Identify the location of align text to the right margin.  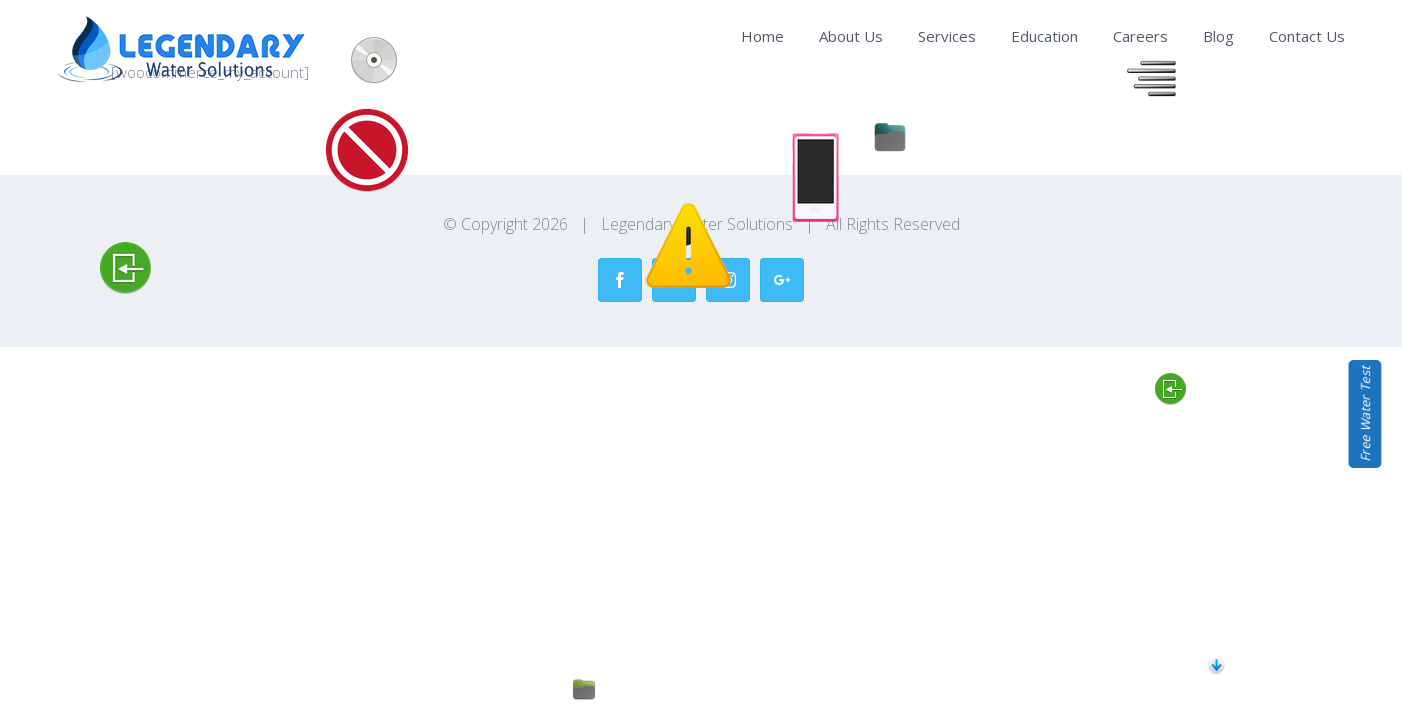
(1151, 78).